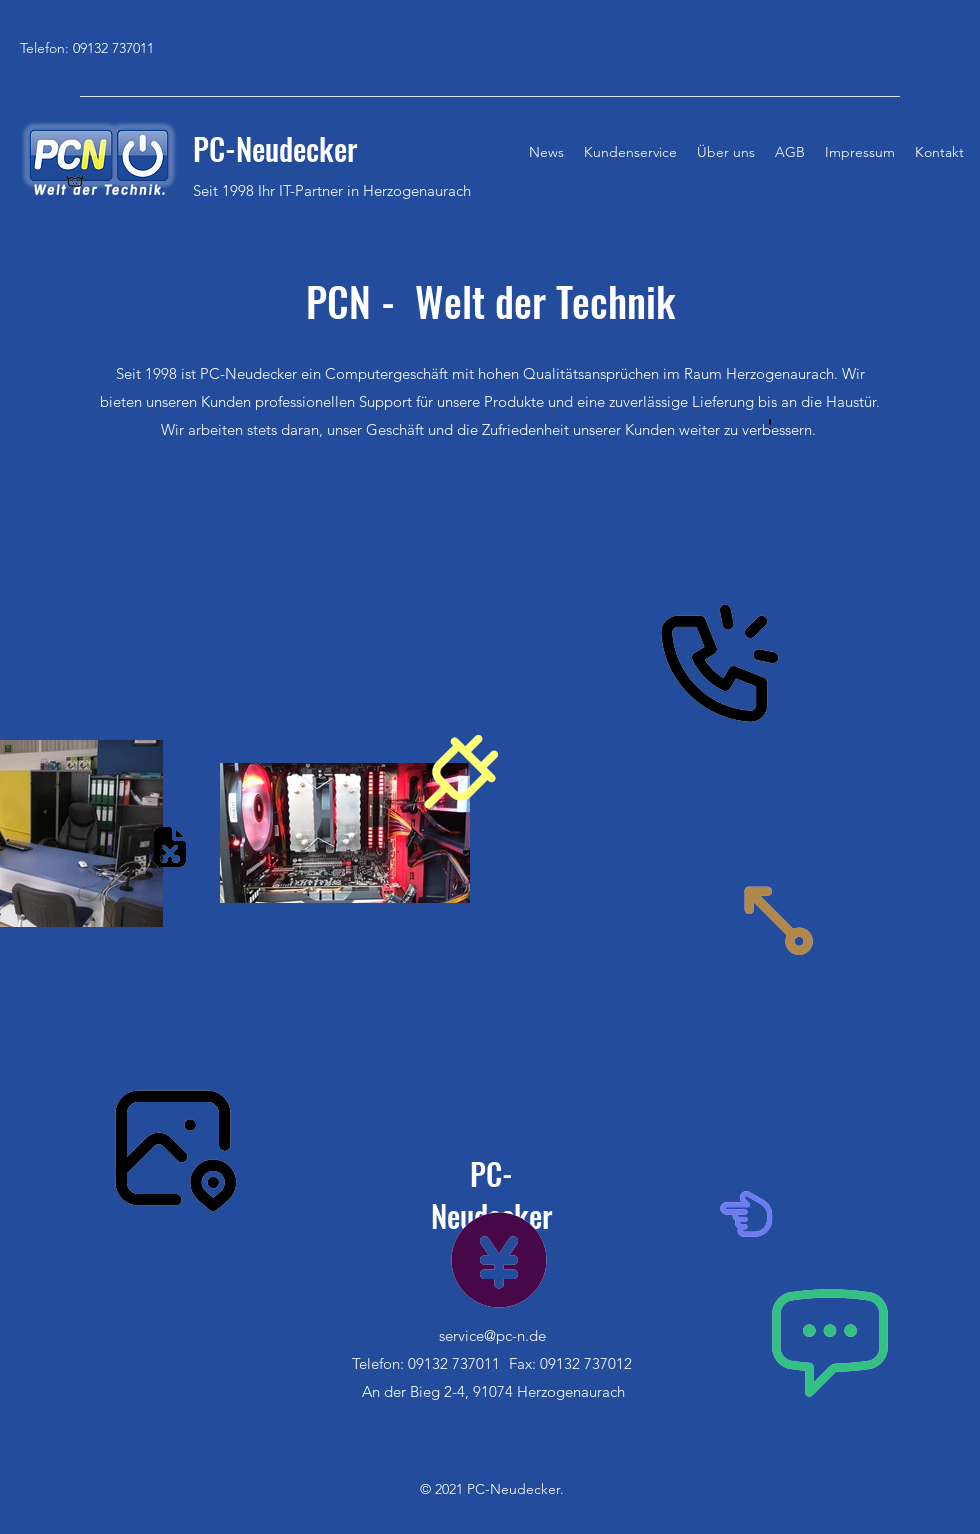  Describe the element at coordinates (717, 666) in the screenshot. I see `incoming call notification` at that location.